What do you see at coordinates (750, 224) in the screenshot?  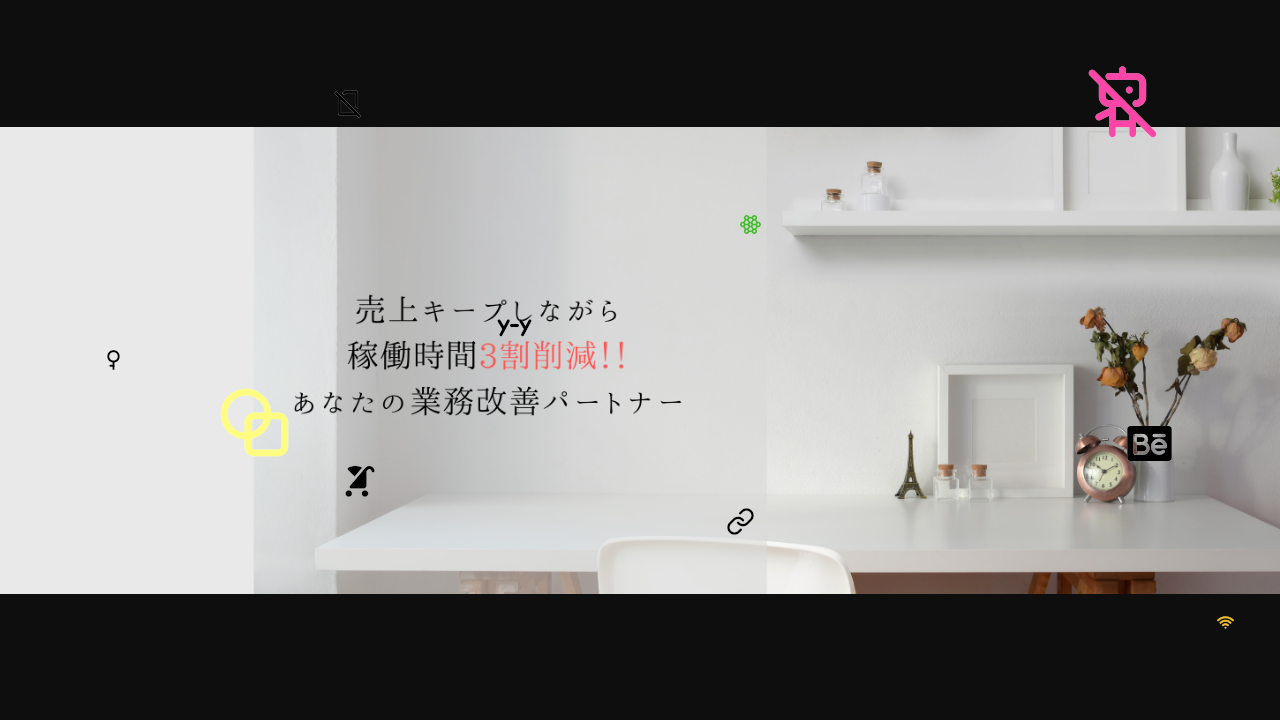 I see `view star-ring network topology` at bounding box center [750, 224].